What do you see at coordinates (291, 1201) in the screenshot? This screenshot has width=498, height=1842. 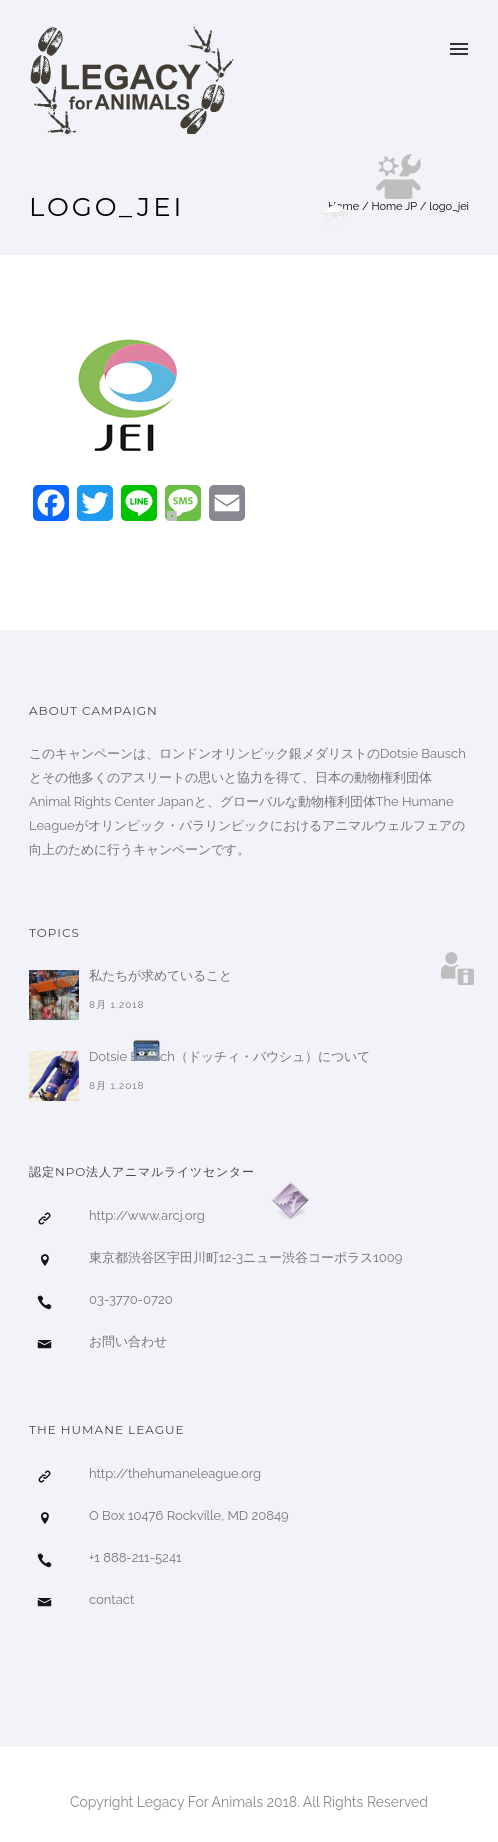 I see `indicates an executable program file` at bounding box center [291, 1201].